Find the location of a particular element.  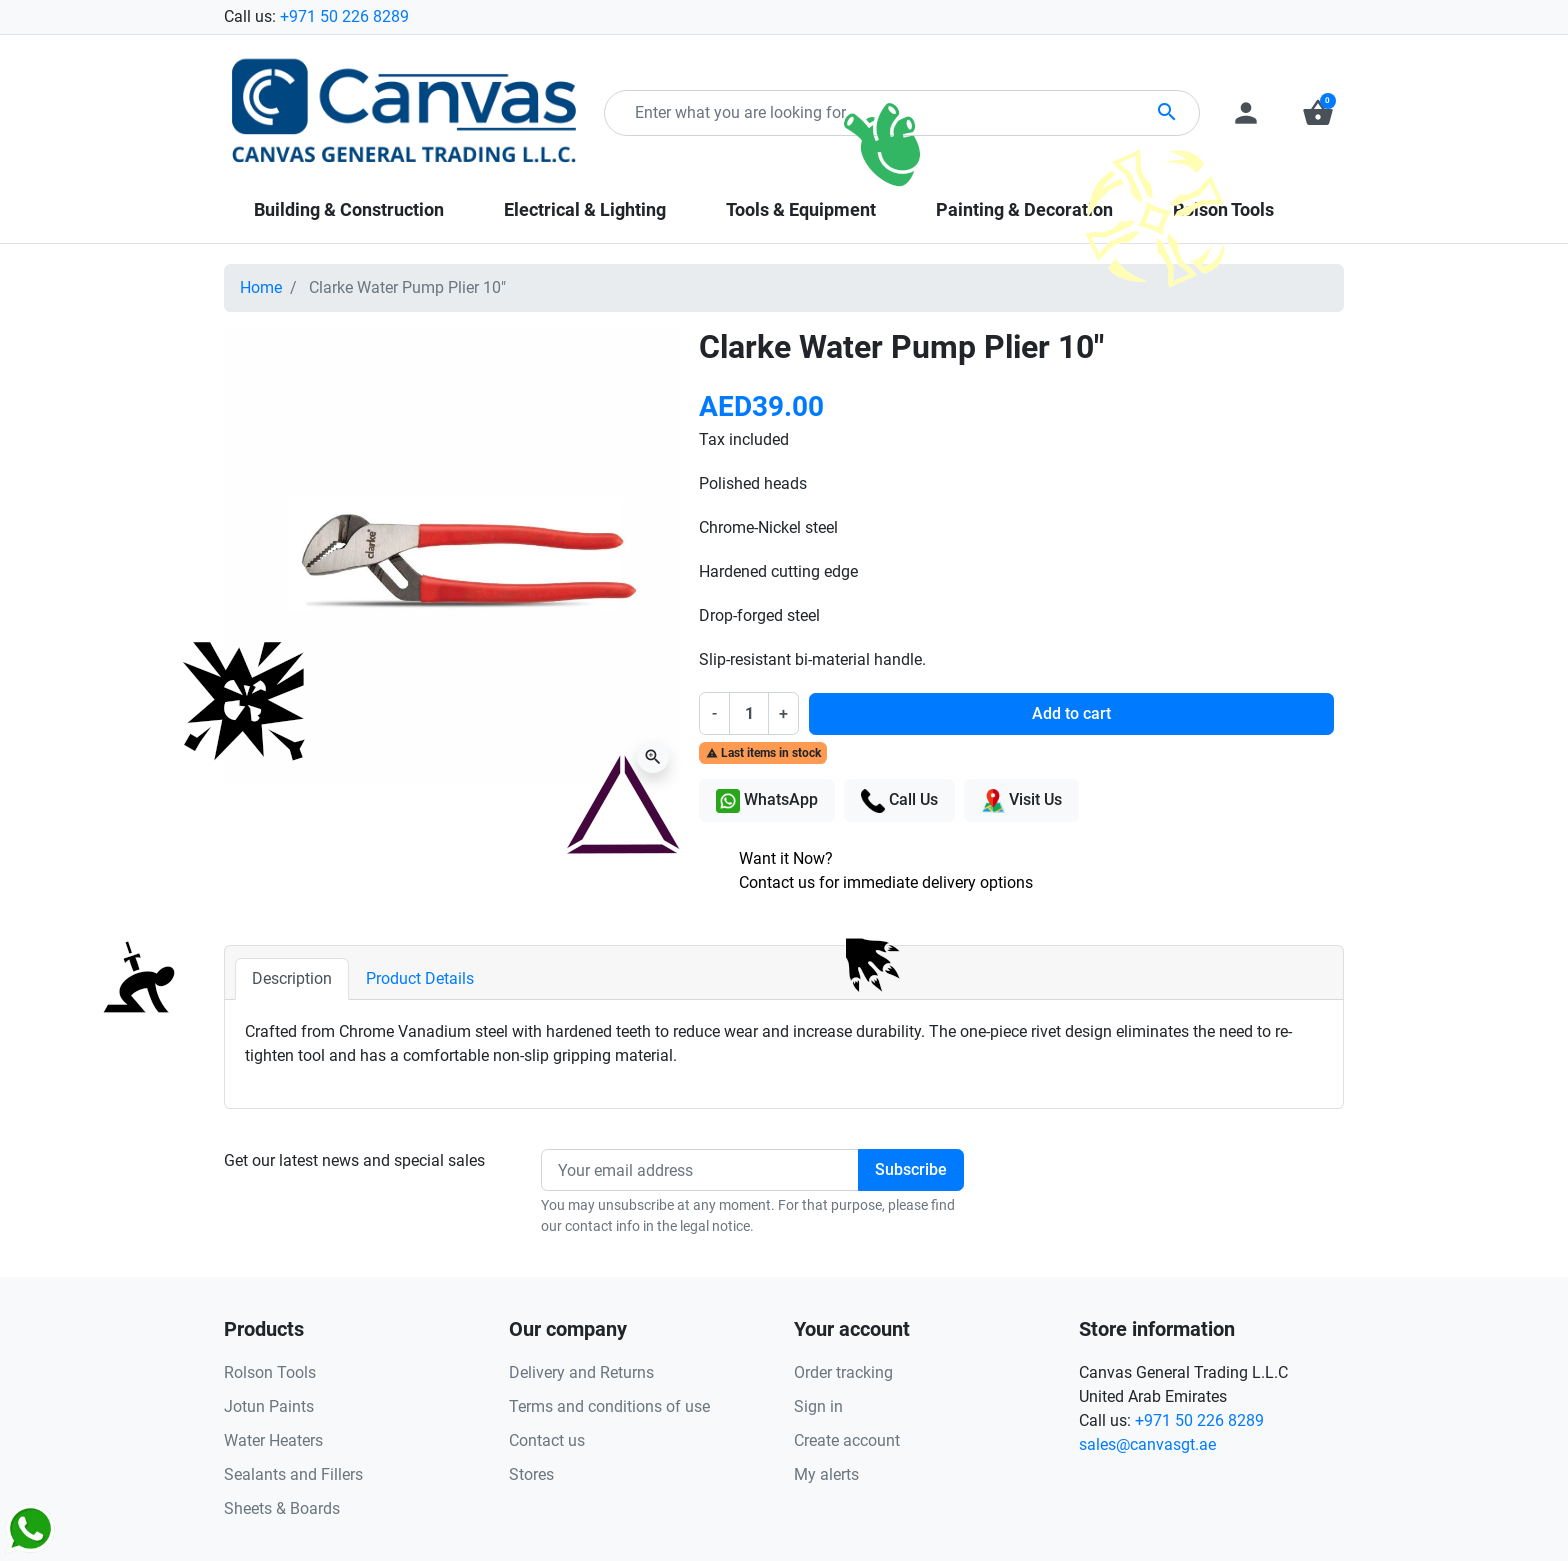

indicates a returning or cyclical action is located at coordinates (1154, 218).